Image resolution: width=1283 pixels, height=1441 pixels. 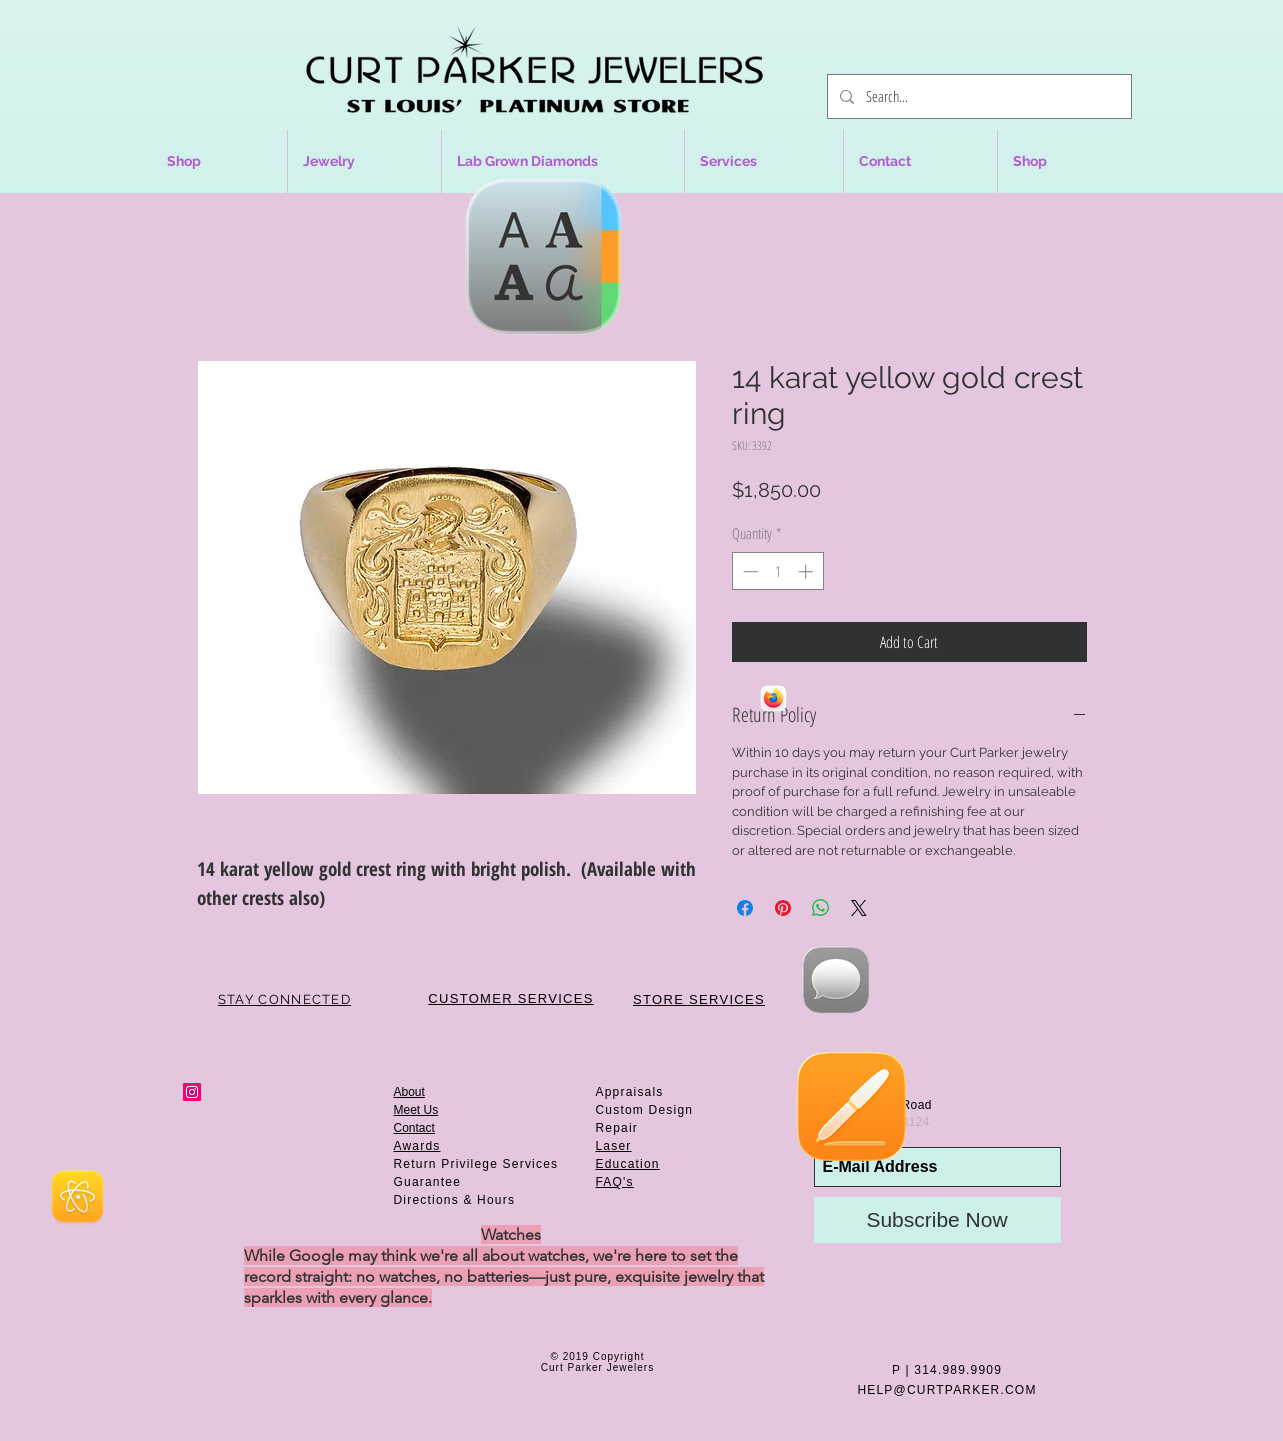 What do you see at coordinates (543, 256) in the screenshot?
I see `open the fonts management app` at bounding box center [543, 256].